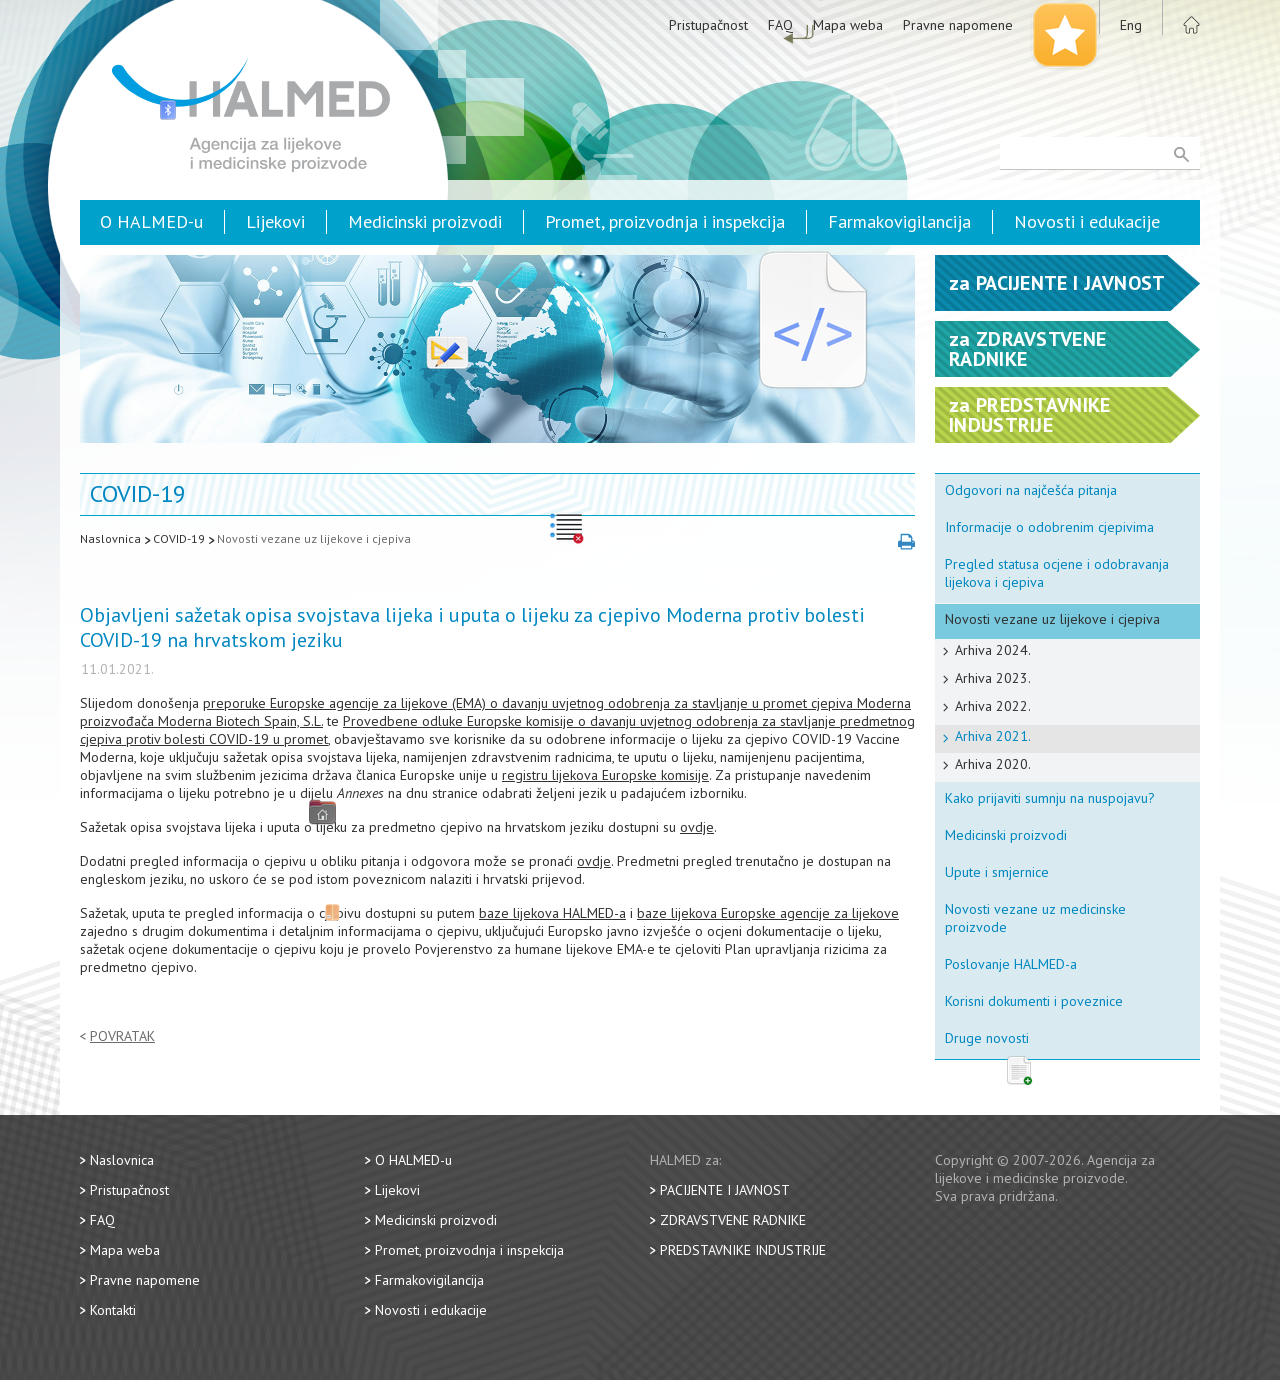  I want to click on access system accessories and utility applications, so click(447, 352).